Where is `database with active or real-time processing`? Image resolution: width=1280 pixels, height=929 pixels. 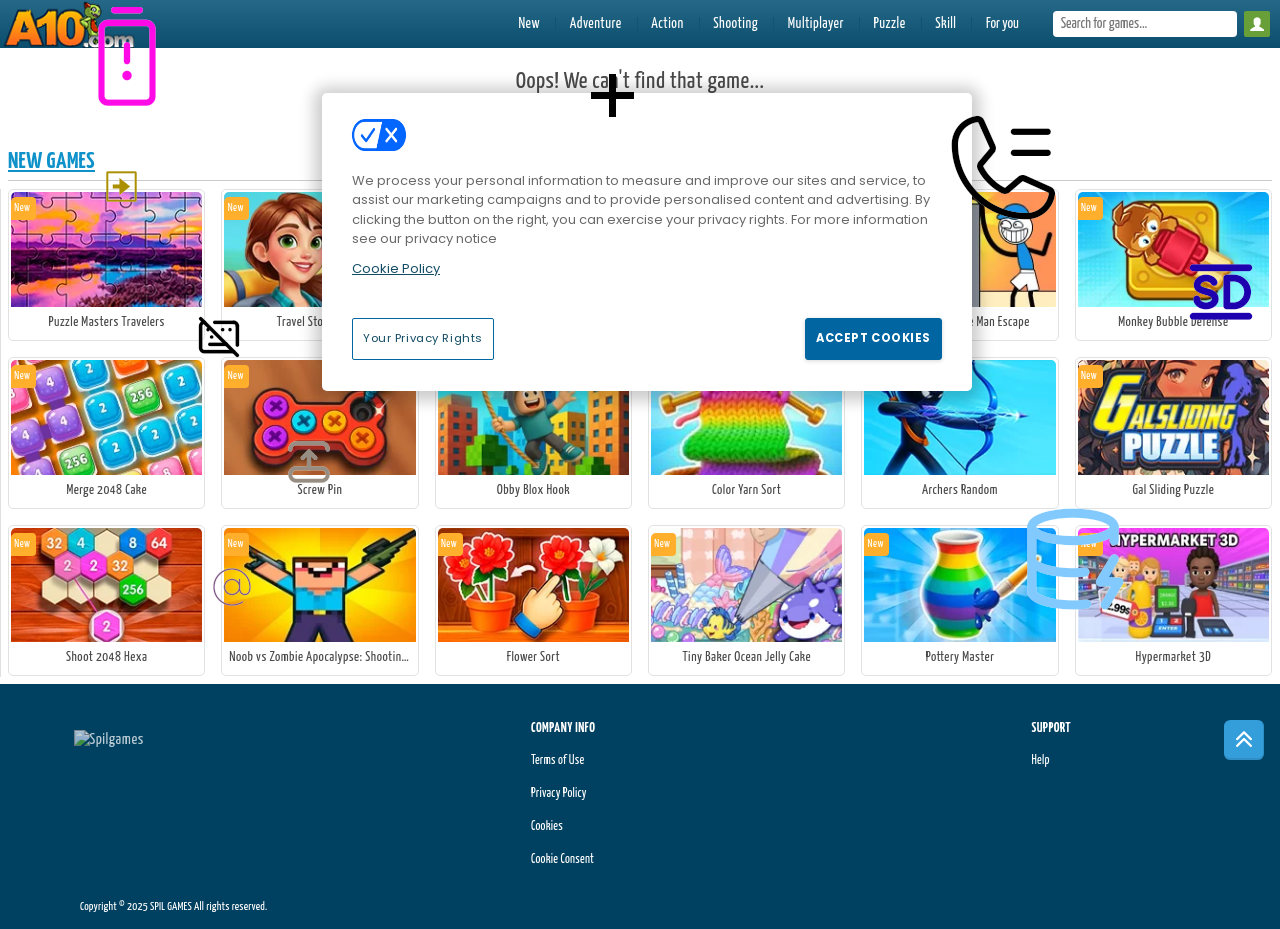 database with active or real-time processing is located at coordinates (1073, 559).